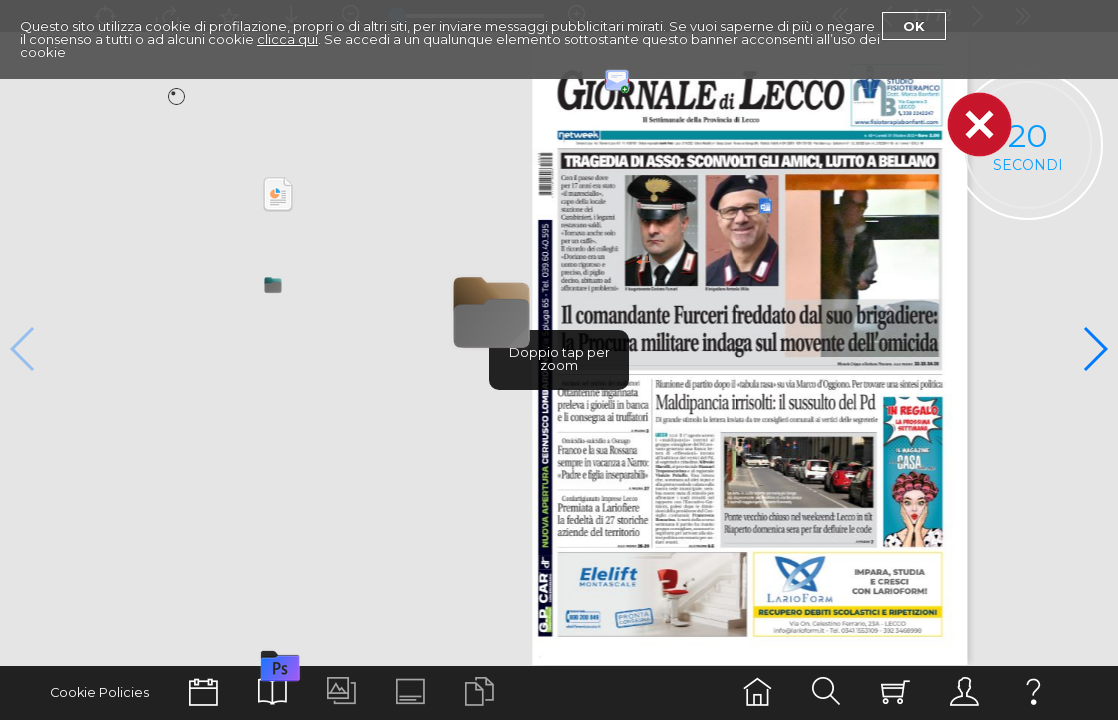 This screenshot has width=1118, height=720. Describe the element at coordinates (273, 285) in the screenshot. I see `drop file here to move into folder` at that location.